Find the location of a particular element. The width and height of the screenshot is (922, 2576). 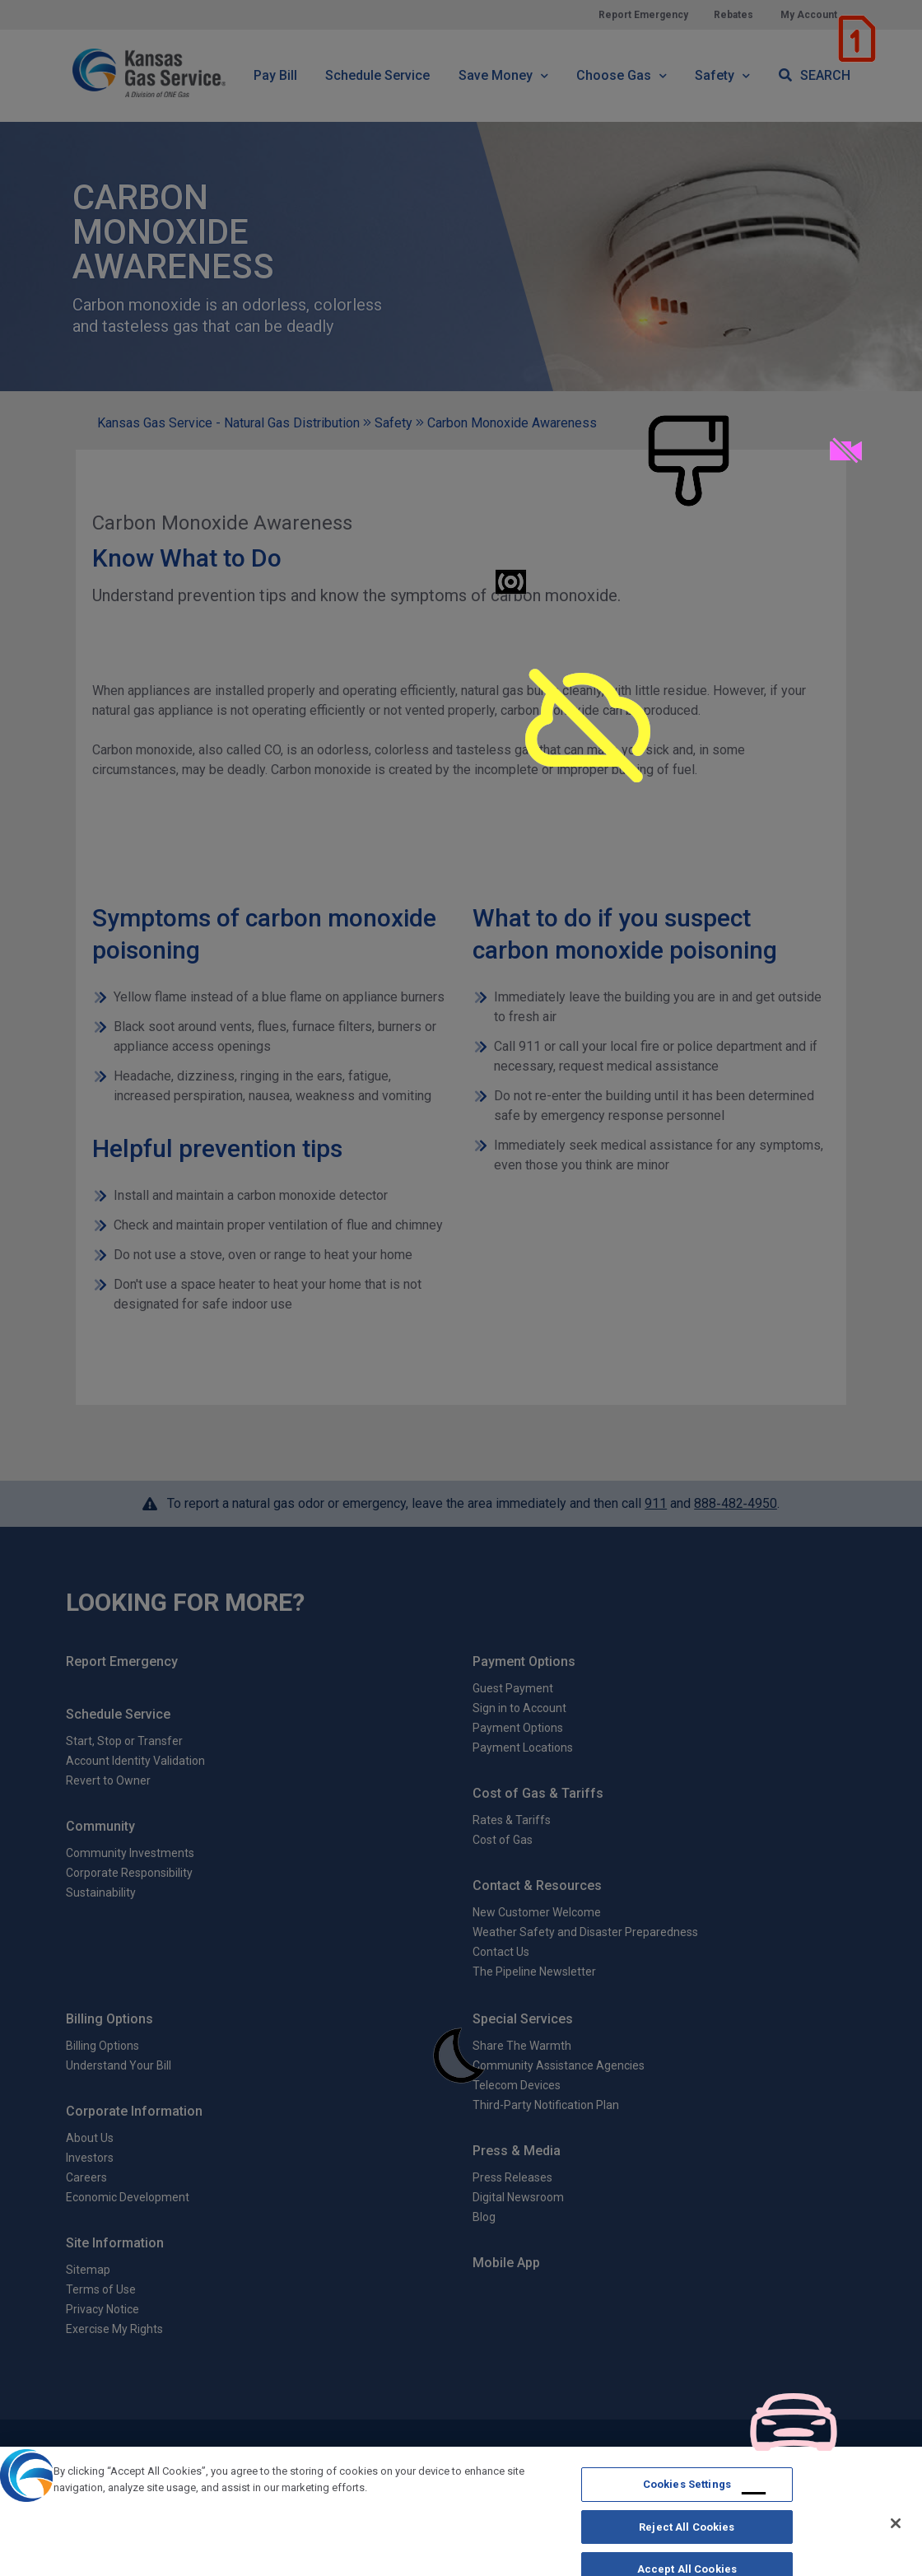

turn off camera or disable video is located at coordinates (845, 450).